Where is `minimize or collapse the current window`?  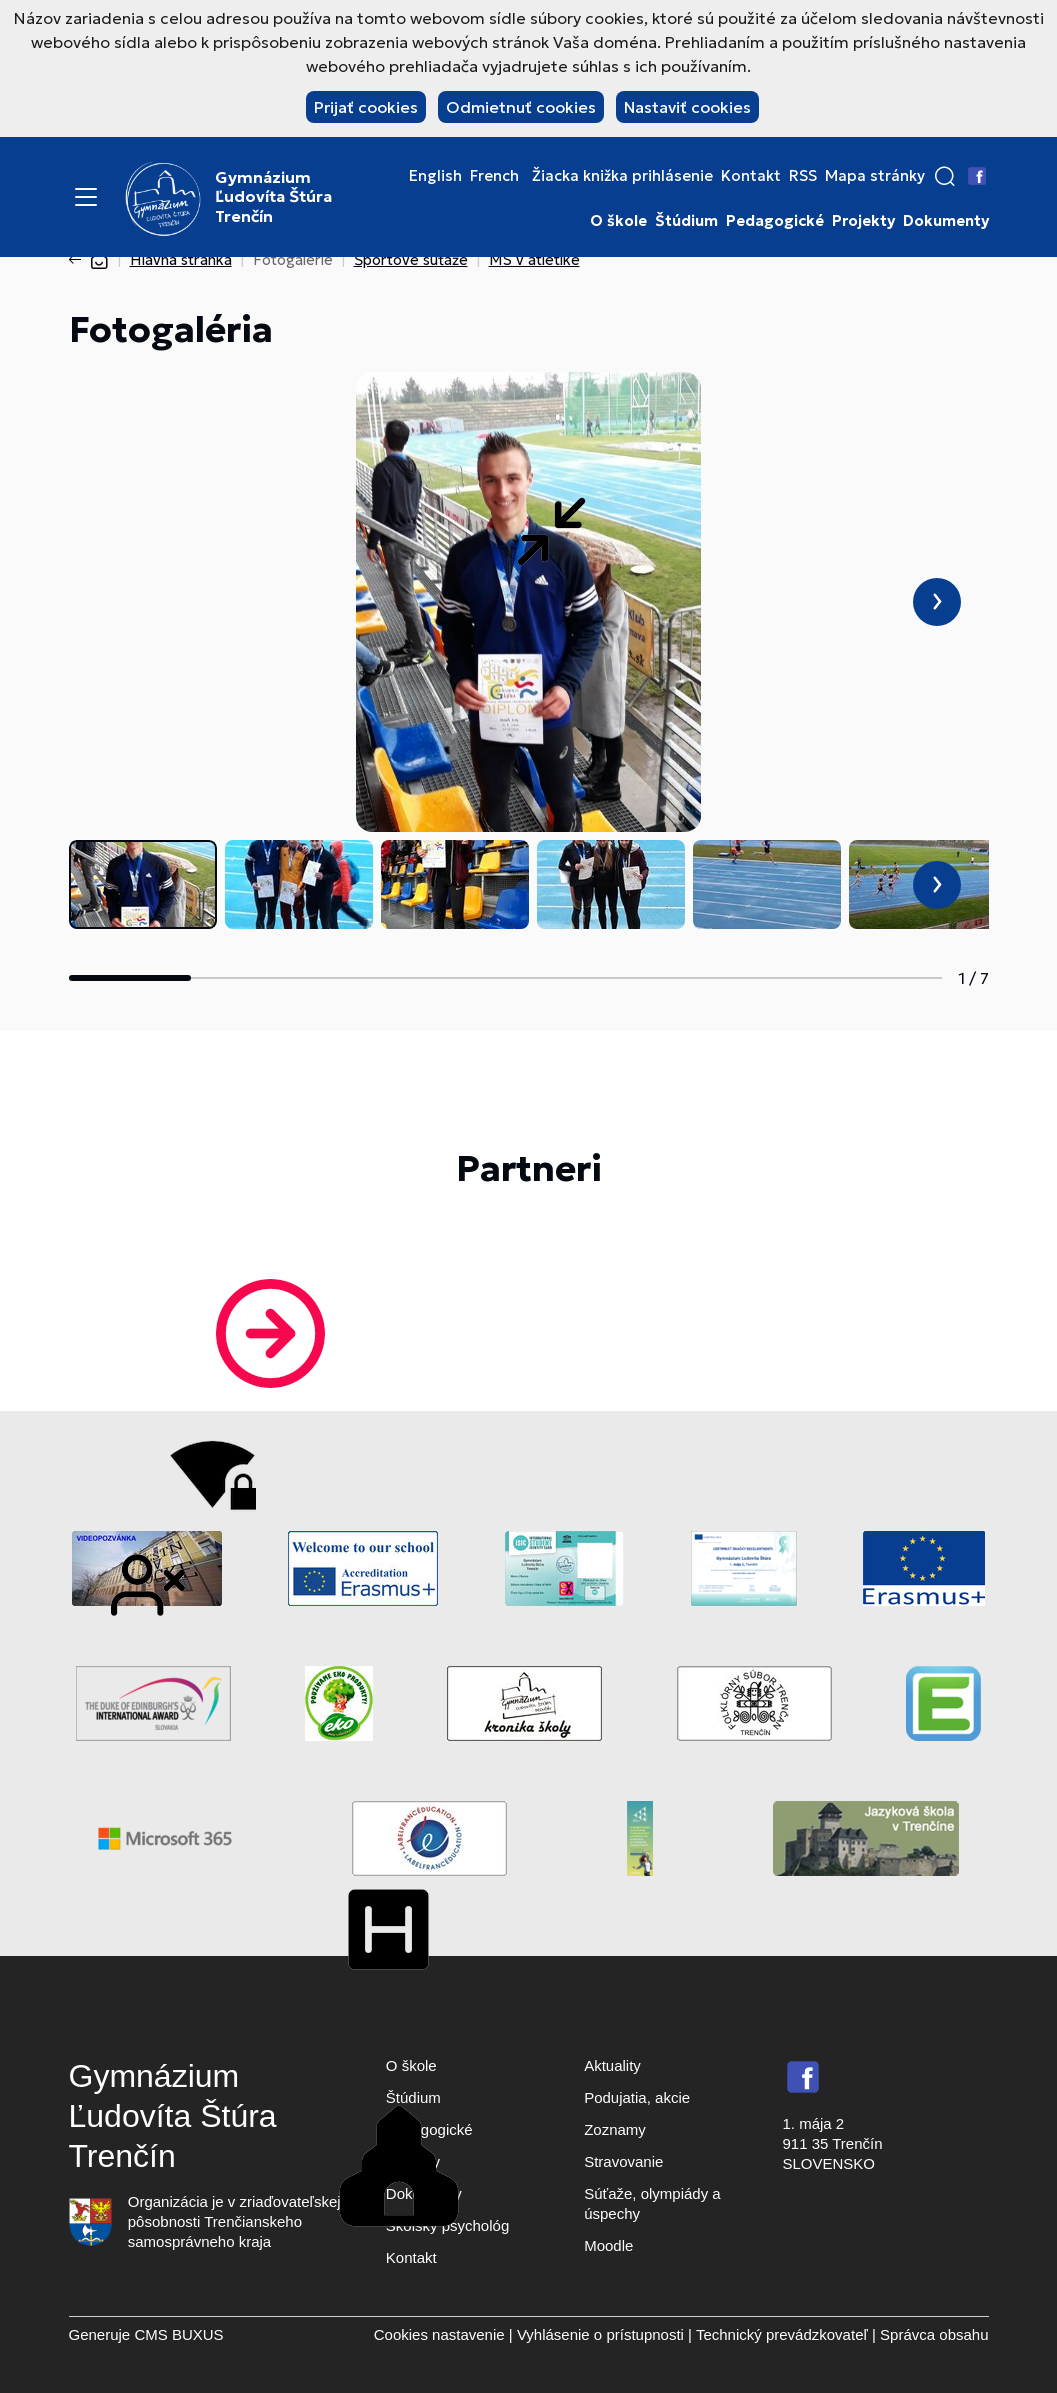
minimize or collapse the current window is located at coordinates (551, 531).